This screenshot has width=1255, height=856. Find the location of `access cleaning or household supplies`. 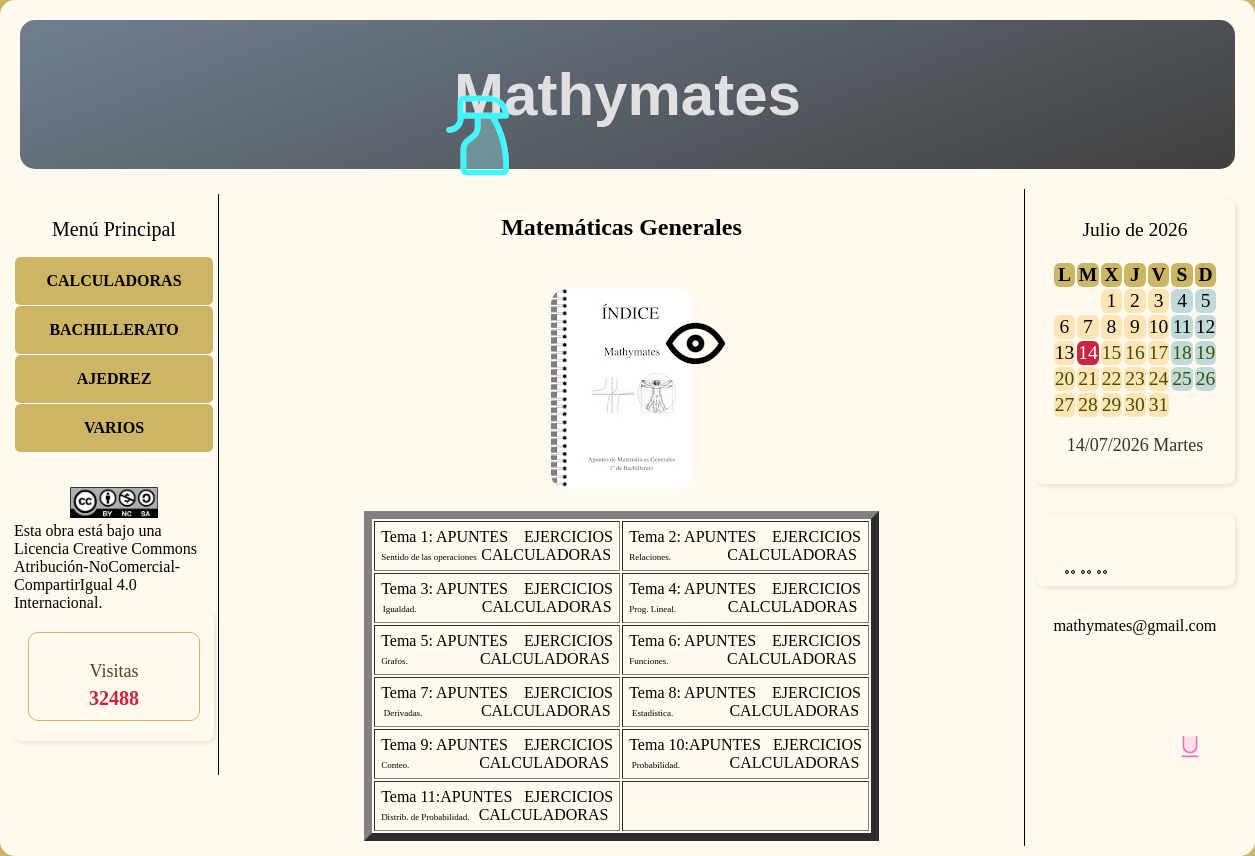

access cleaning or household supplies is located at coordinates (480, 135).